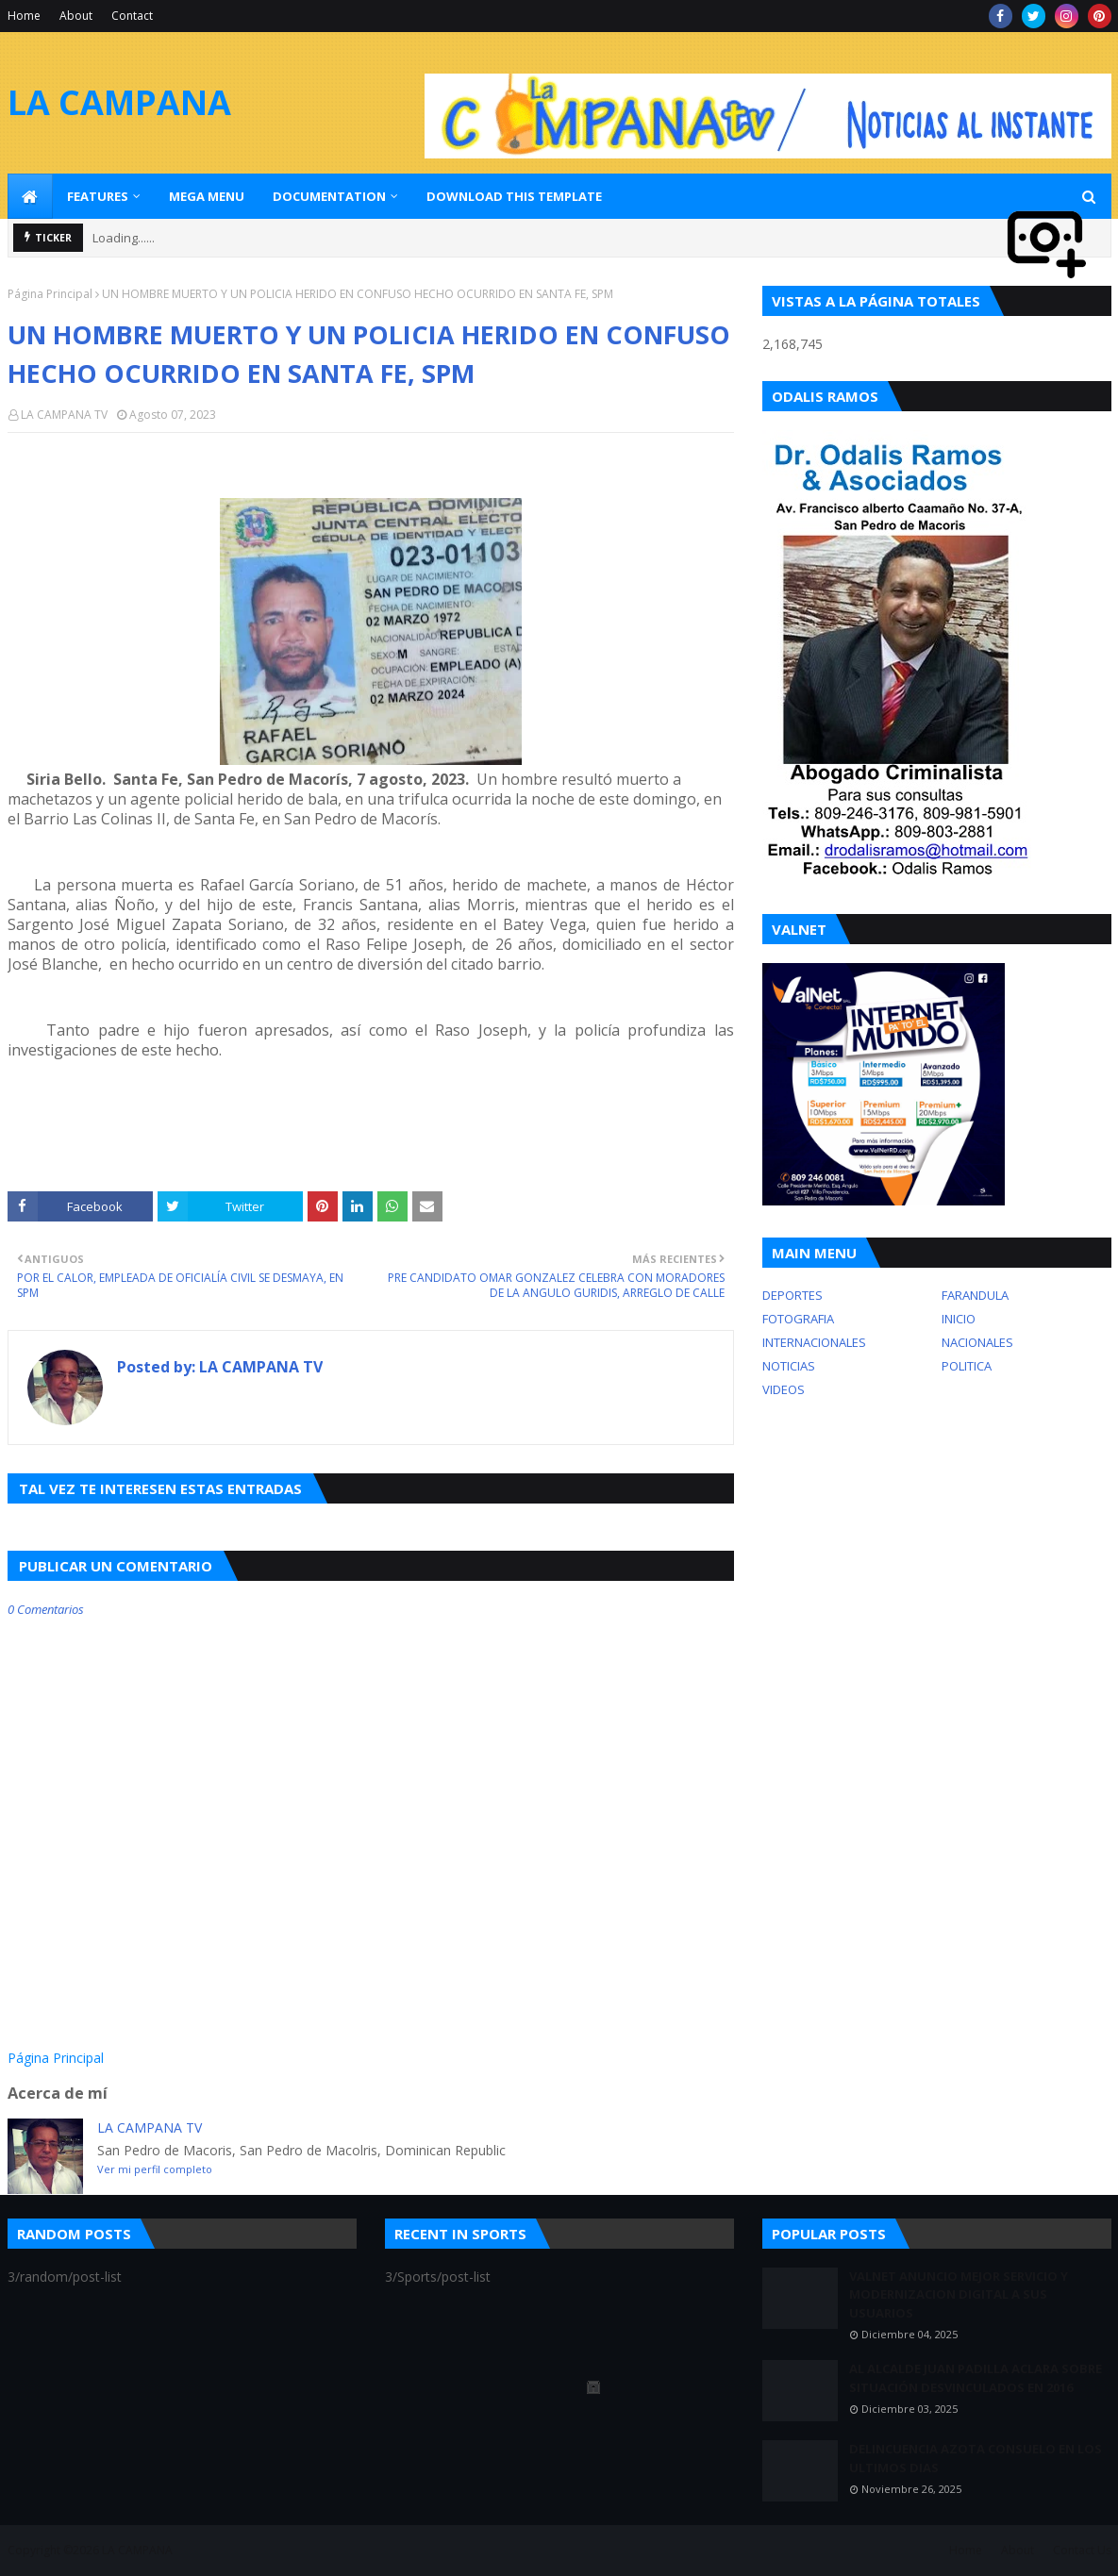 Image resolution: width=1118 pixels, height=2576 pixels. What do you see at coordinates (593, 2387) in the screenshot?
I see `upload or export a package` at bounding box center [593, 2387].